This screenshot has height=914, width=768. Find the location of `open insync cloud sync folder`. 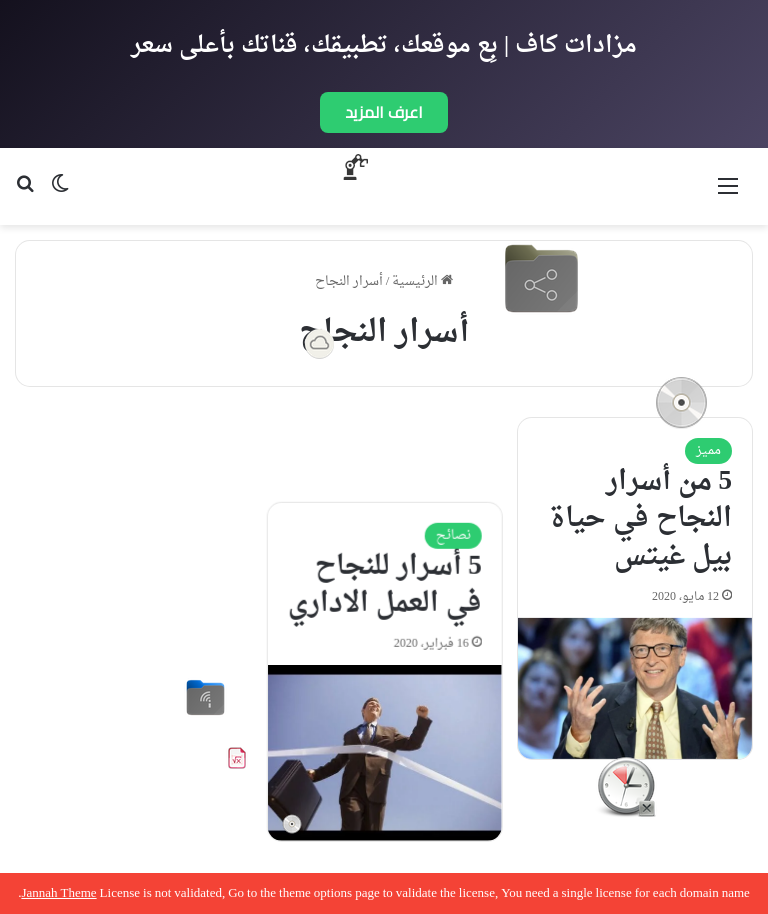

open insync cloud sync folder is located at coordinates (205, 697).